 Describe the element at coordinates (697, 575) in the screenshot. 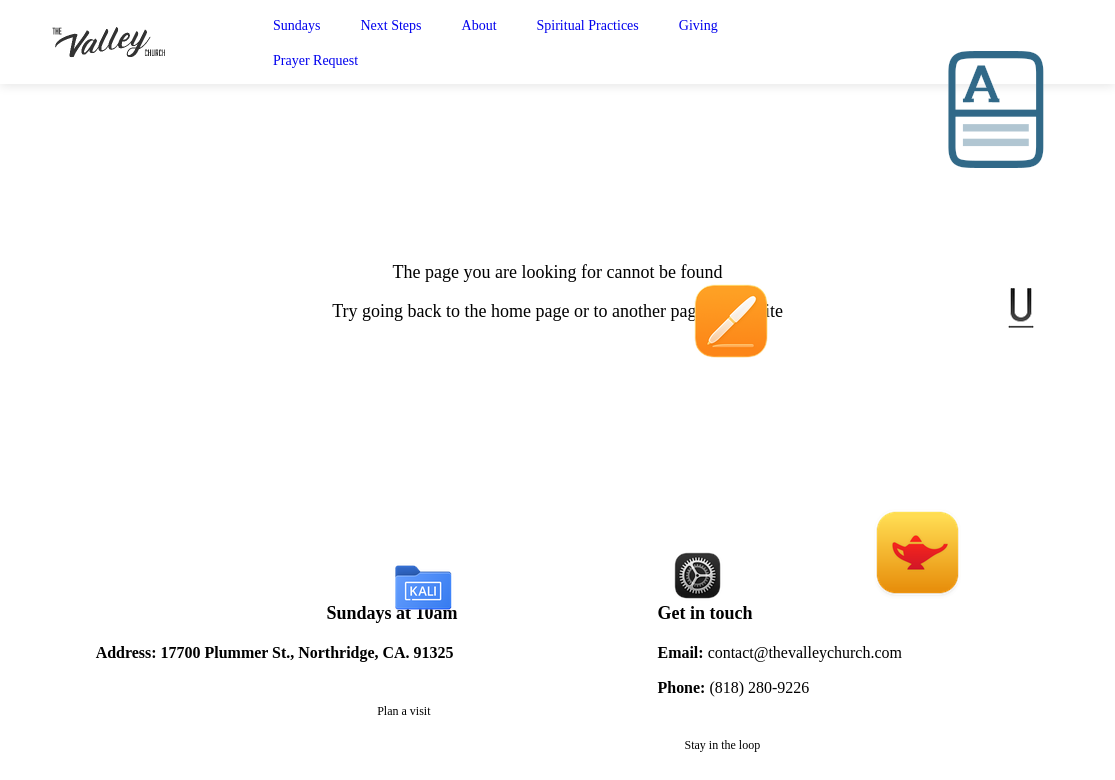

I see `open system settings` at that location.